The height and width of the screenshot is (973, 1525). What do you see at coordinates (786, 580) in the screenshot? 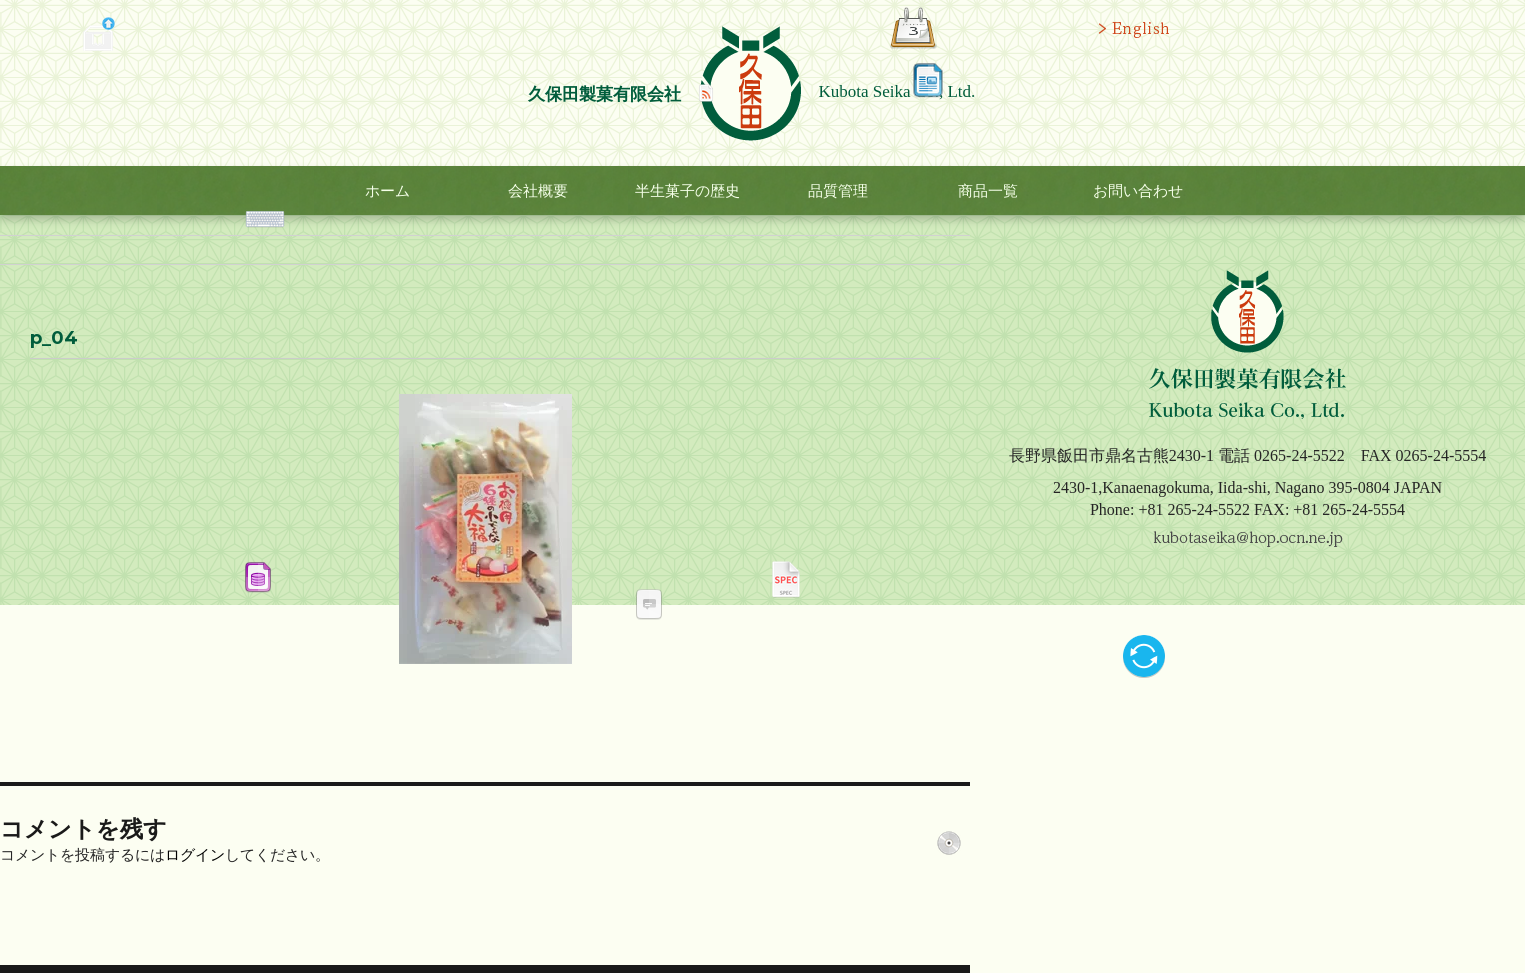
I see `an RPM spec file used for building Linux packages` at bounding box center [786, 580].